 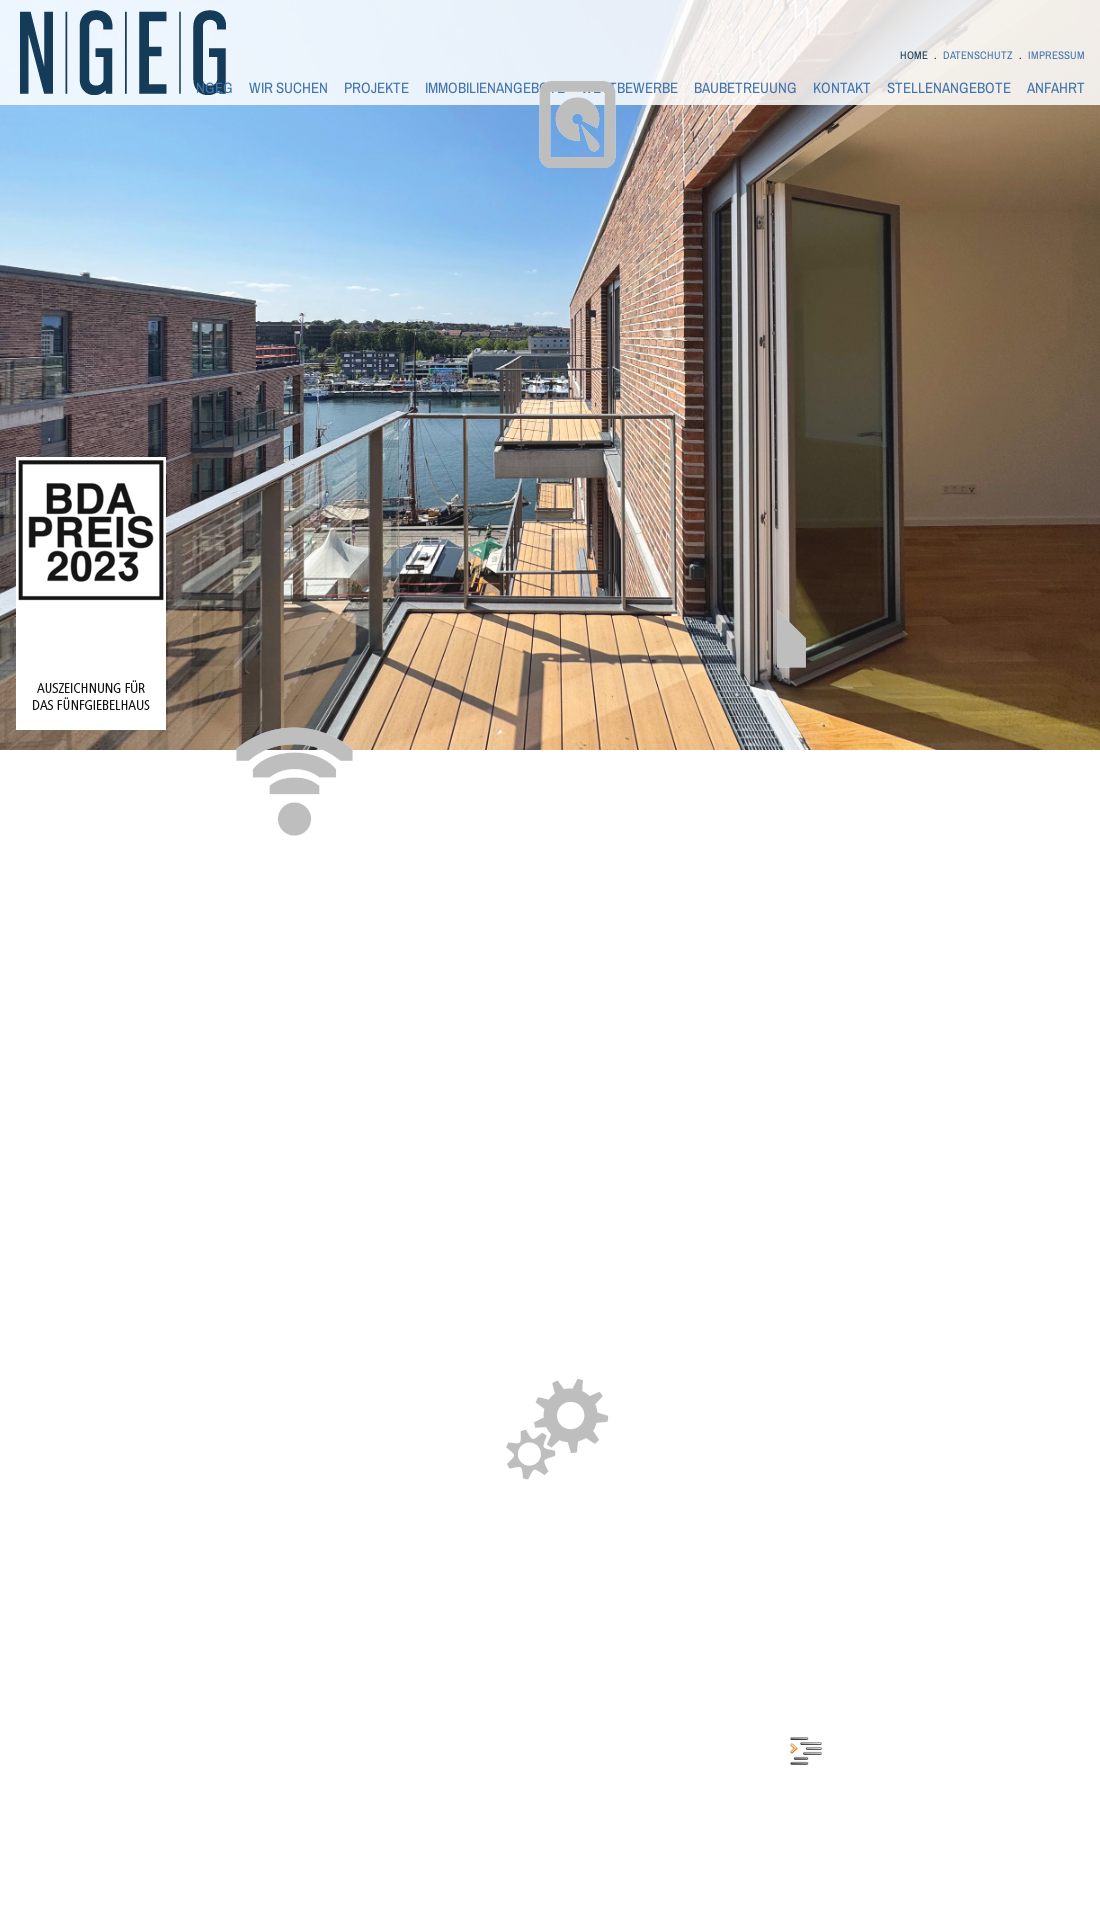 What do you see at coordinates (294, 777) in the screenshot?
I see `indicates excellent wireless network signal strength` at bounding box center [294, 777].